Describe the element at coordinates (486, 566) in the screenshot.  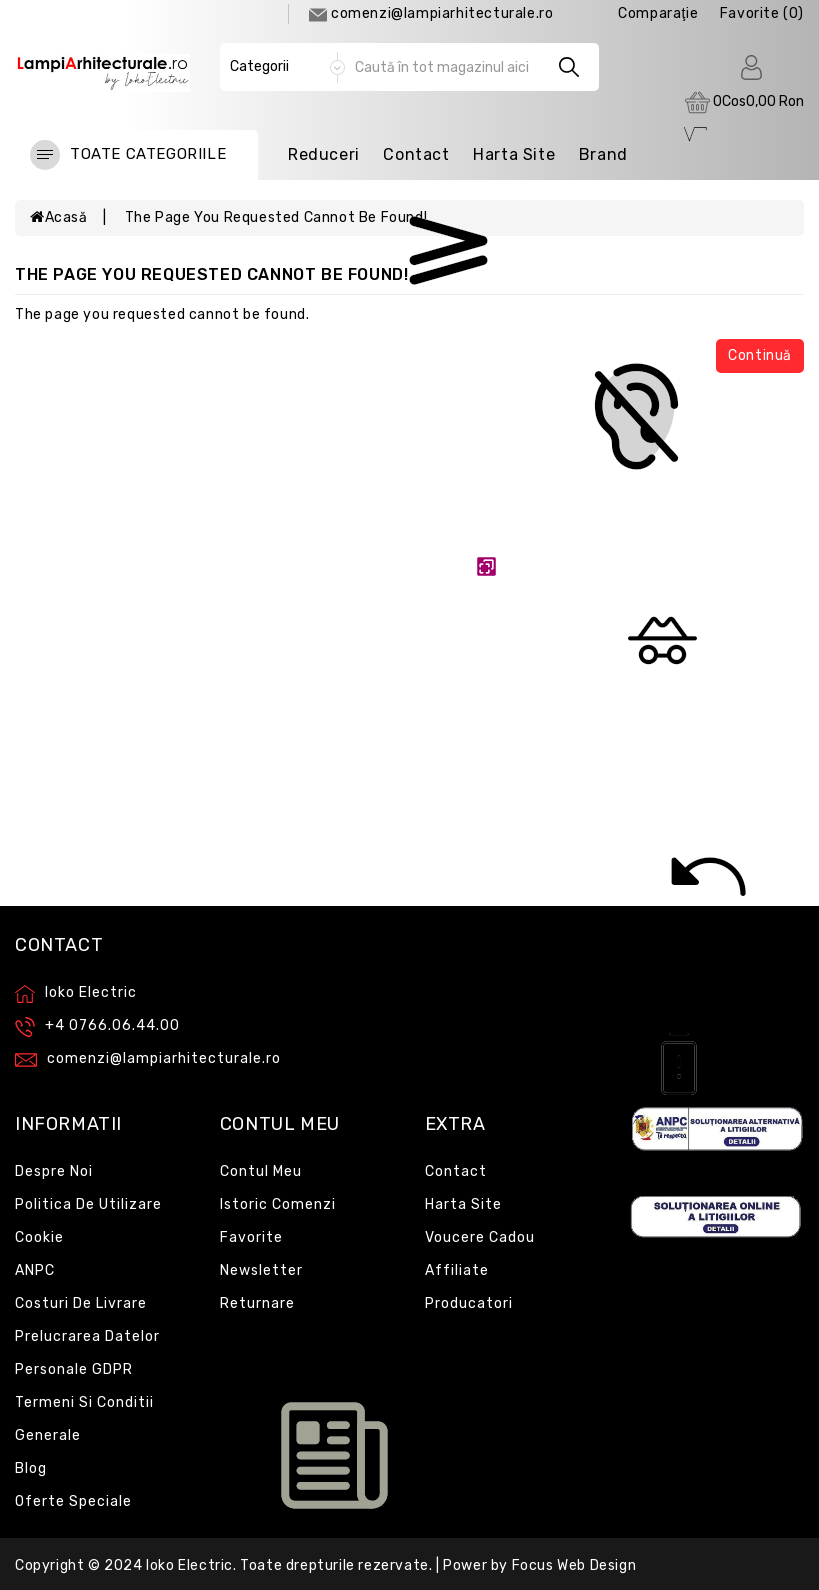
I see `bring selection to front layer` at that location.